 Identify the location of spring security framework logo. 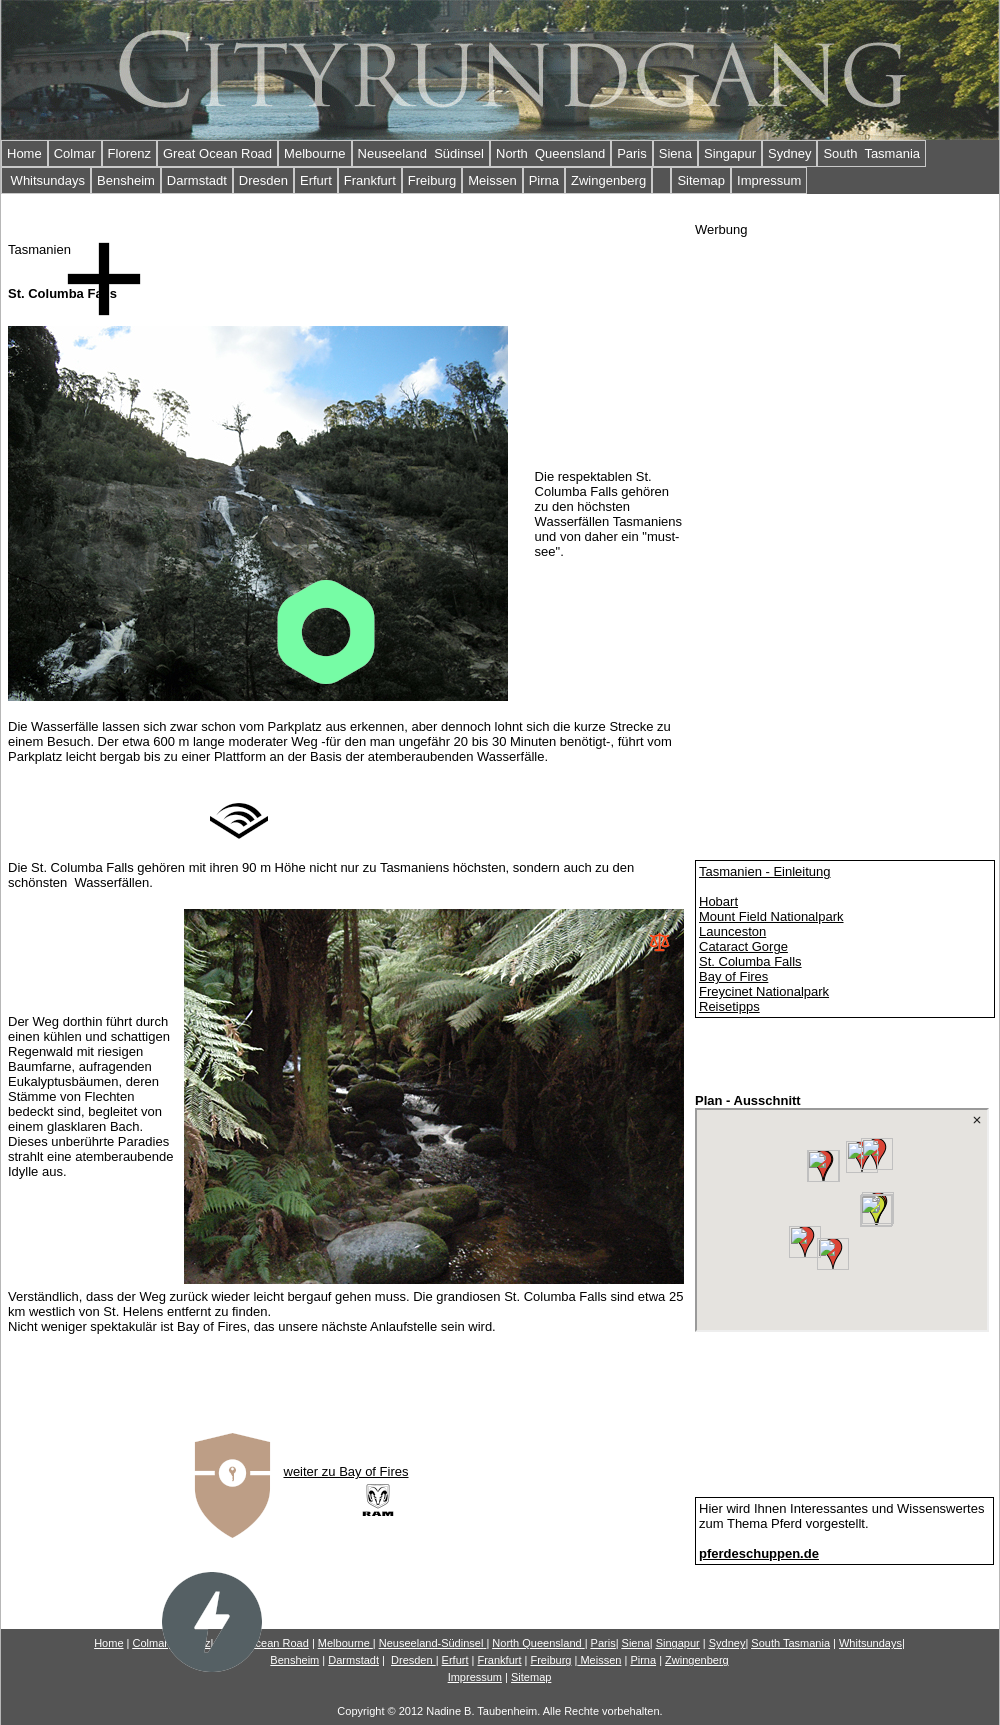
(232, 1485).